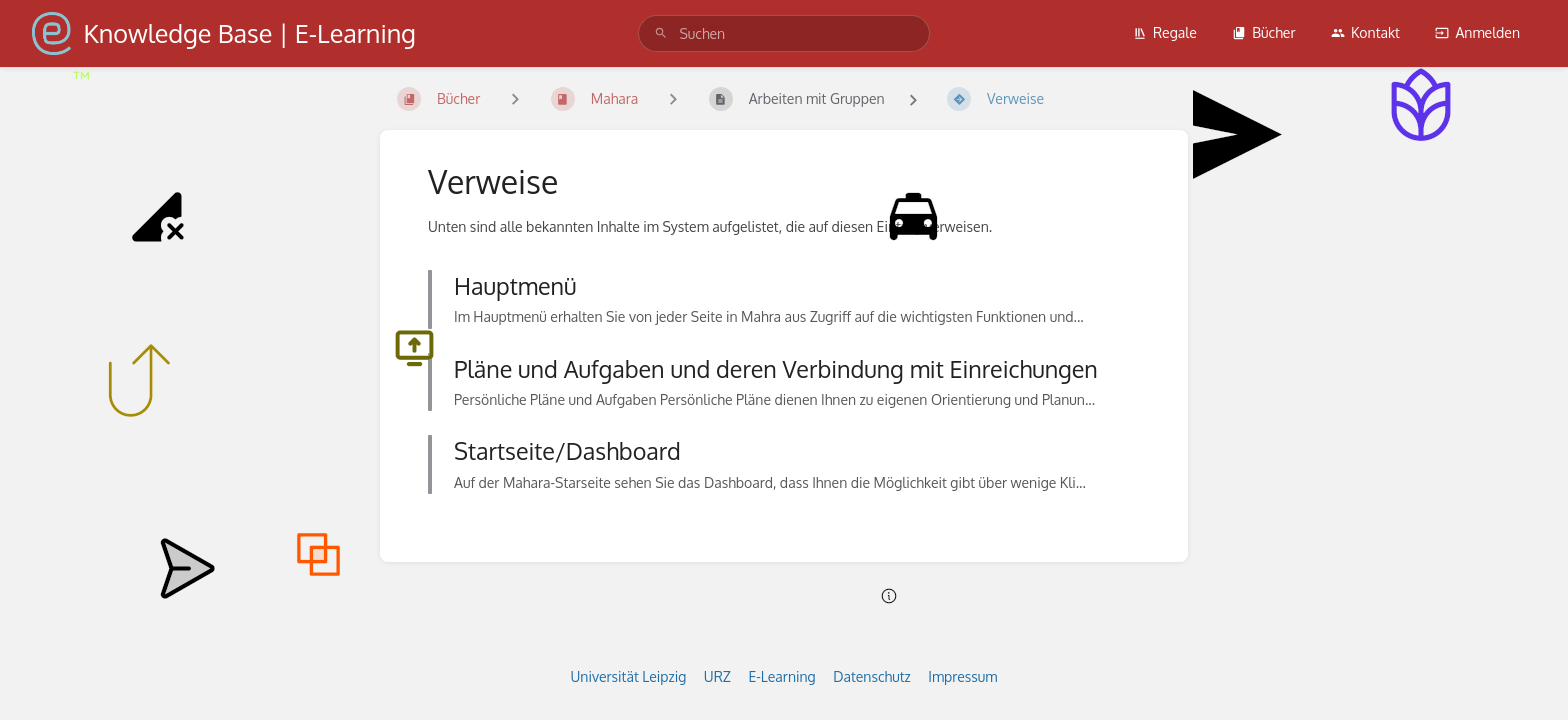 This screenshot has height=720, width=1568. I want to click on request a taxi or rideshare, so click(913, 216).